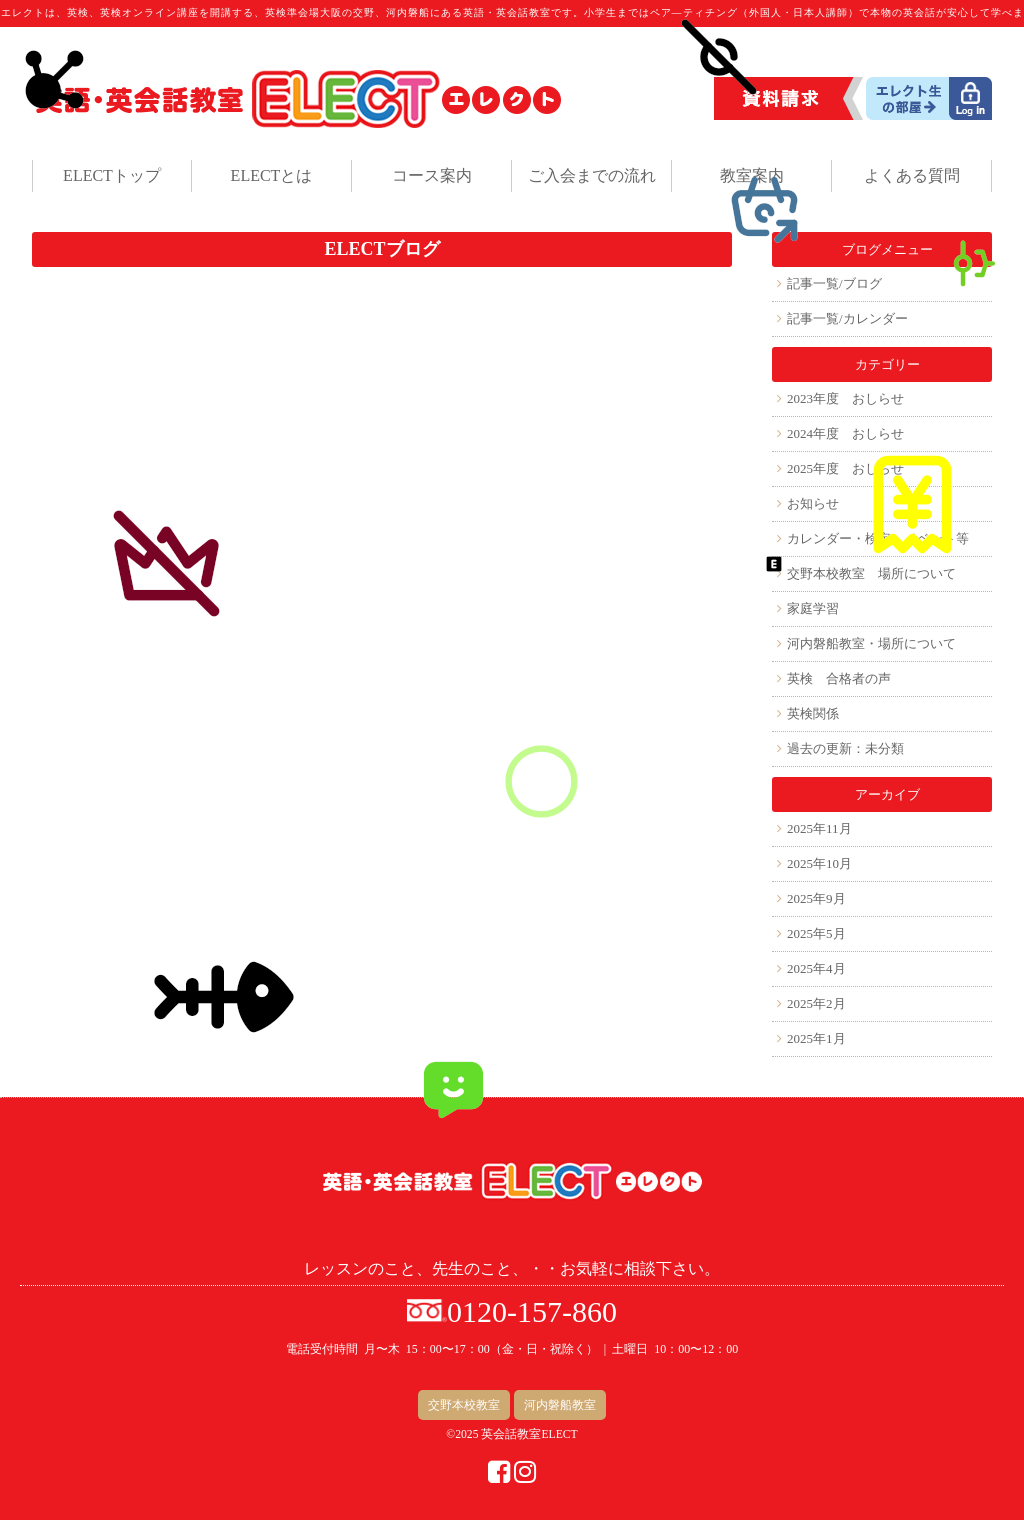 The height and width of the screenshot is (1520, 1024). I want to click on open chatbot or AI assistant, so click(453, 1088).